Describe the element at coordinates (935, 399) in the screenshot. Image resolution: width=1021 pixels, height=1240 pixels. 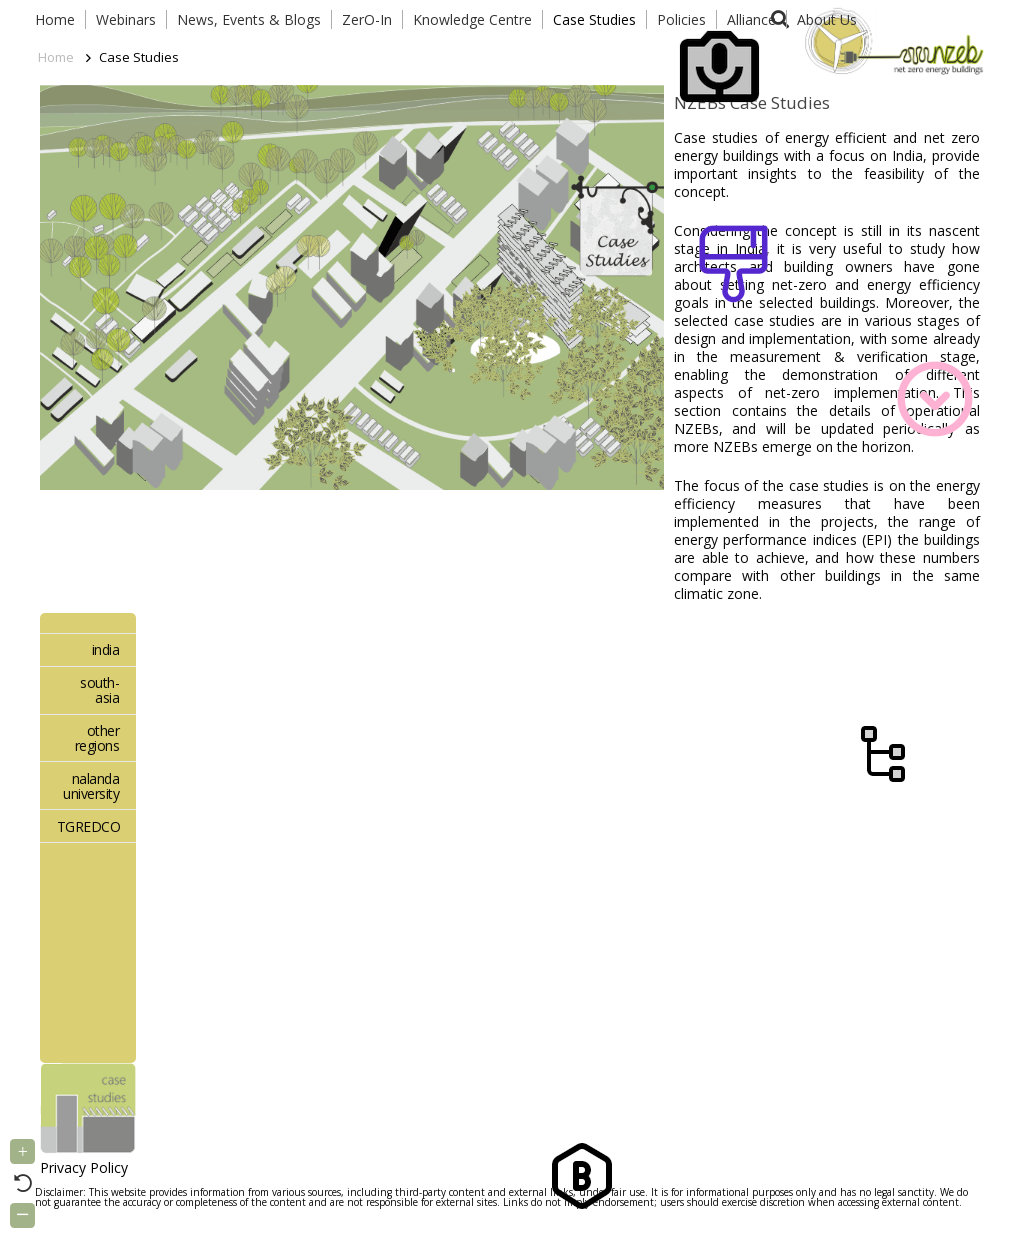
I see `expand to show more content` at that location.